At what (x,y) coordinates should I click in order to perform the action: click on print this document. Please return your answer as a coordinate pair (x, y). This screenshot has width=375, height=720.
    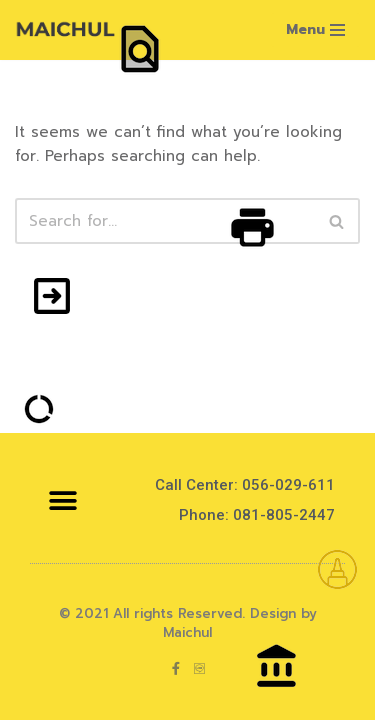
    Looking at the image, I should click on (252, 227).